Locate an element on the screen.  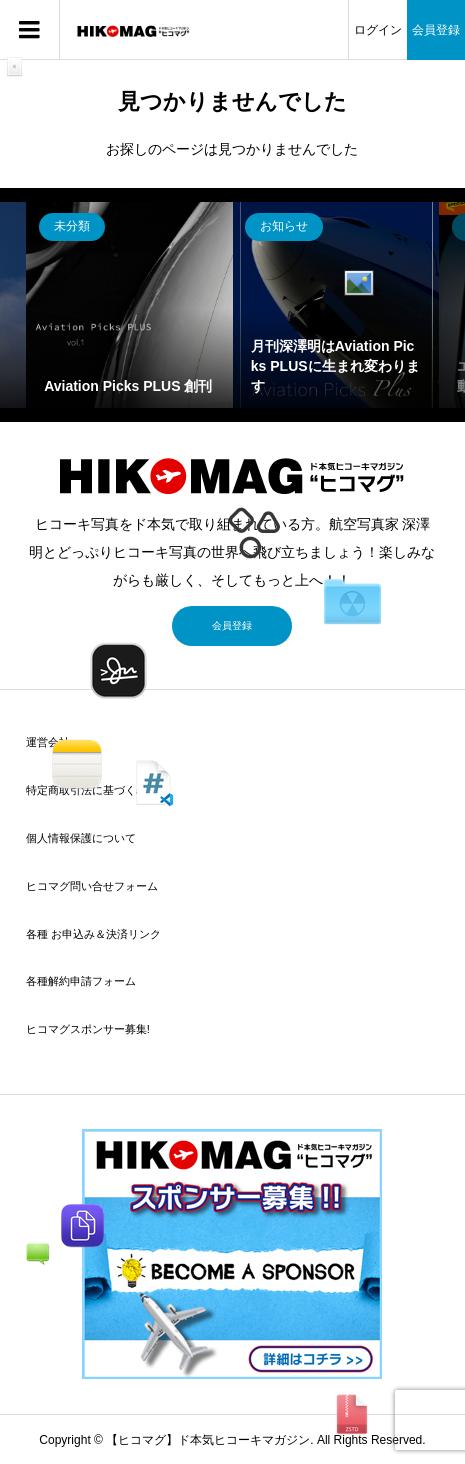
folder for files ready to burn to disc is located at coordinates (352, 601).